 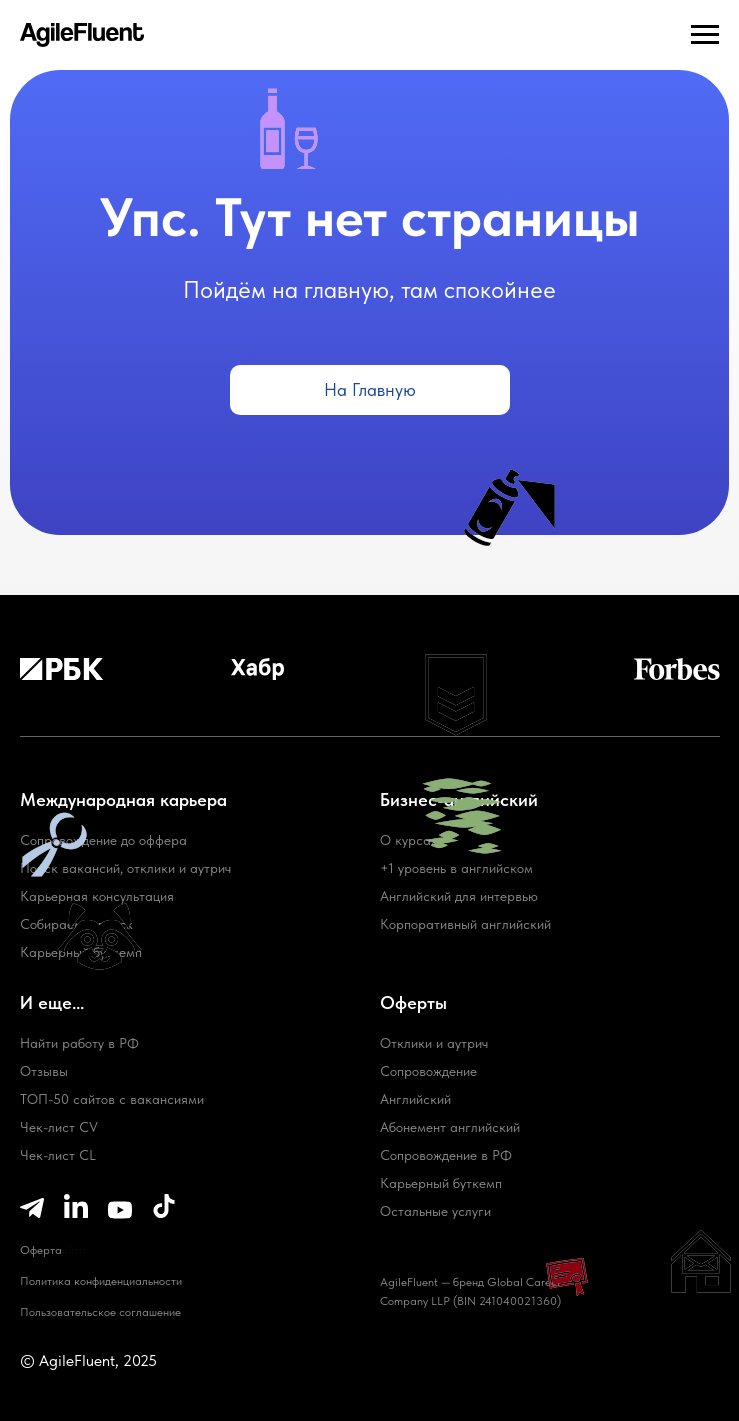 What do you see at coordinates (99, 936) in the screenshot?
I see `raccoon character or mascot avatar` at bounding box center [99, 936].